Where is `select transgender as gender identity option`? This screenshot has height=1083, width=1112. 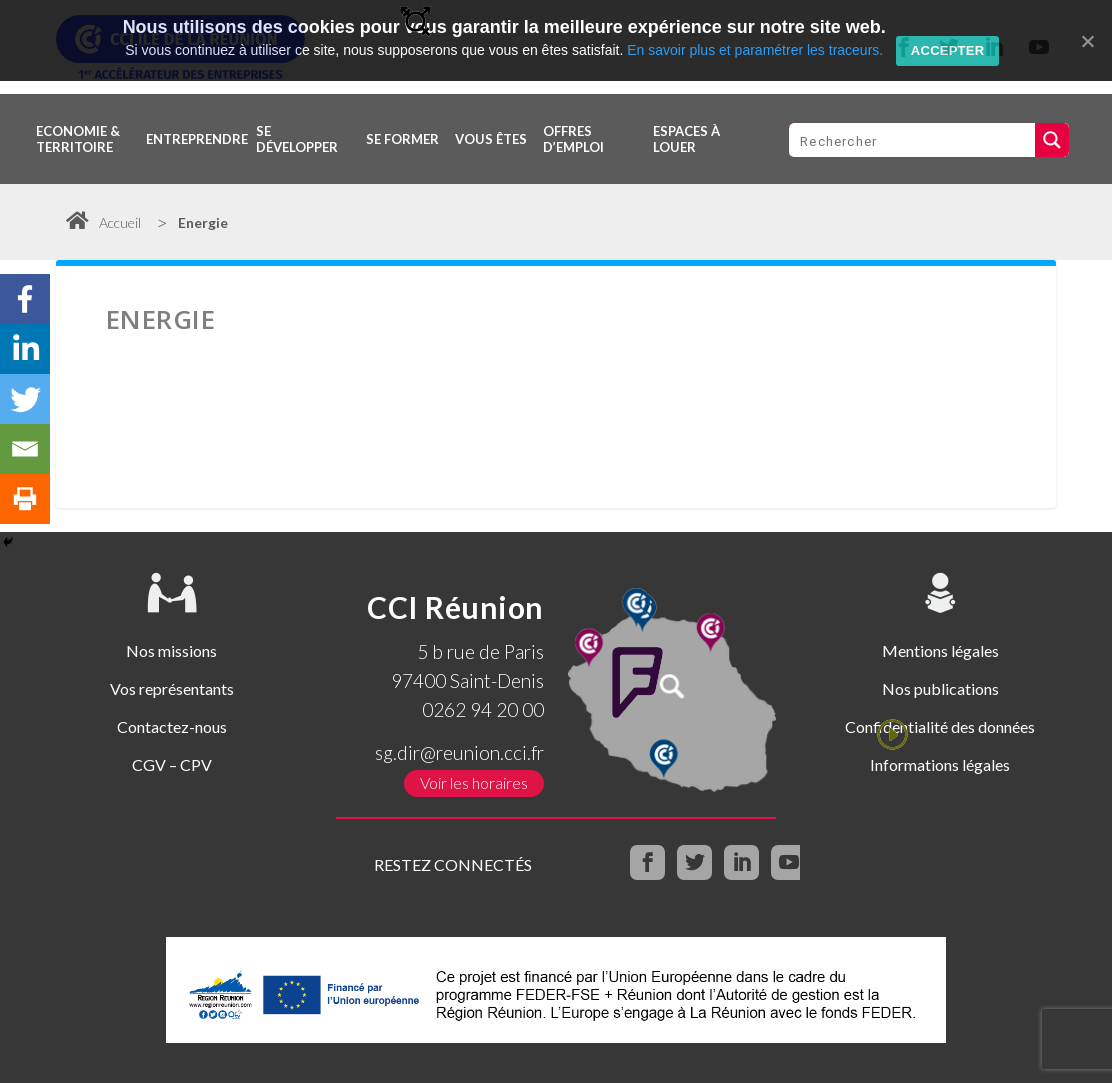
select transgender as gender identity option is located at coordinates (415, 21).